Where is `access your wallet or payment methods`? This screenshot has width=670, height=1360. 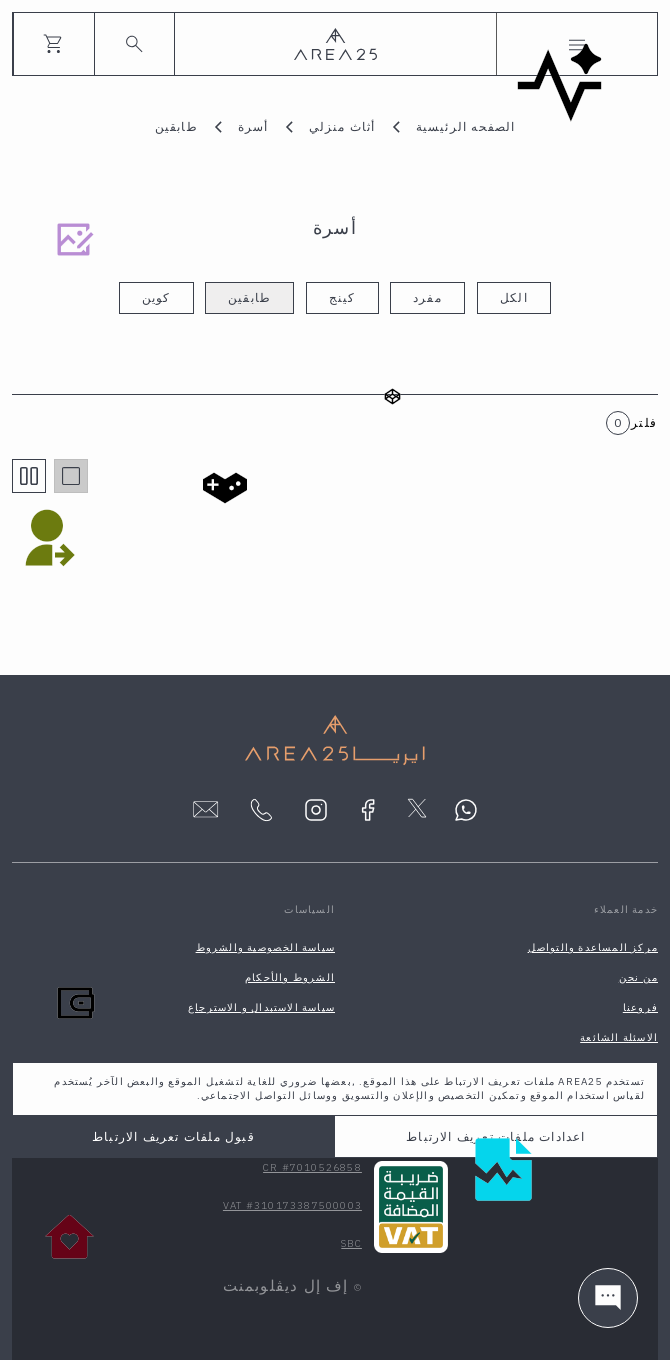
access your wallet or payment methods is located at coordinates (75, 1003).